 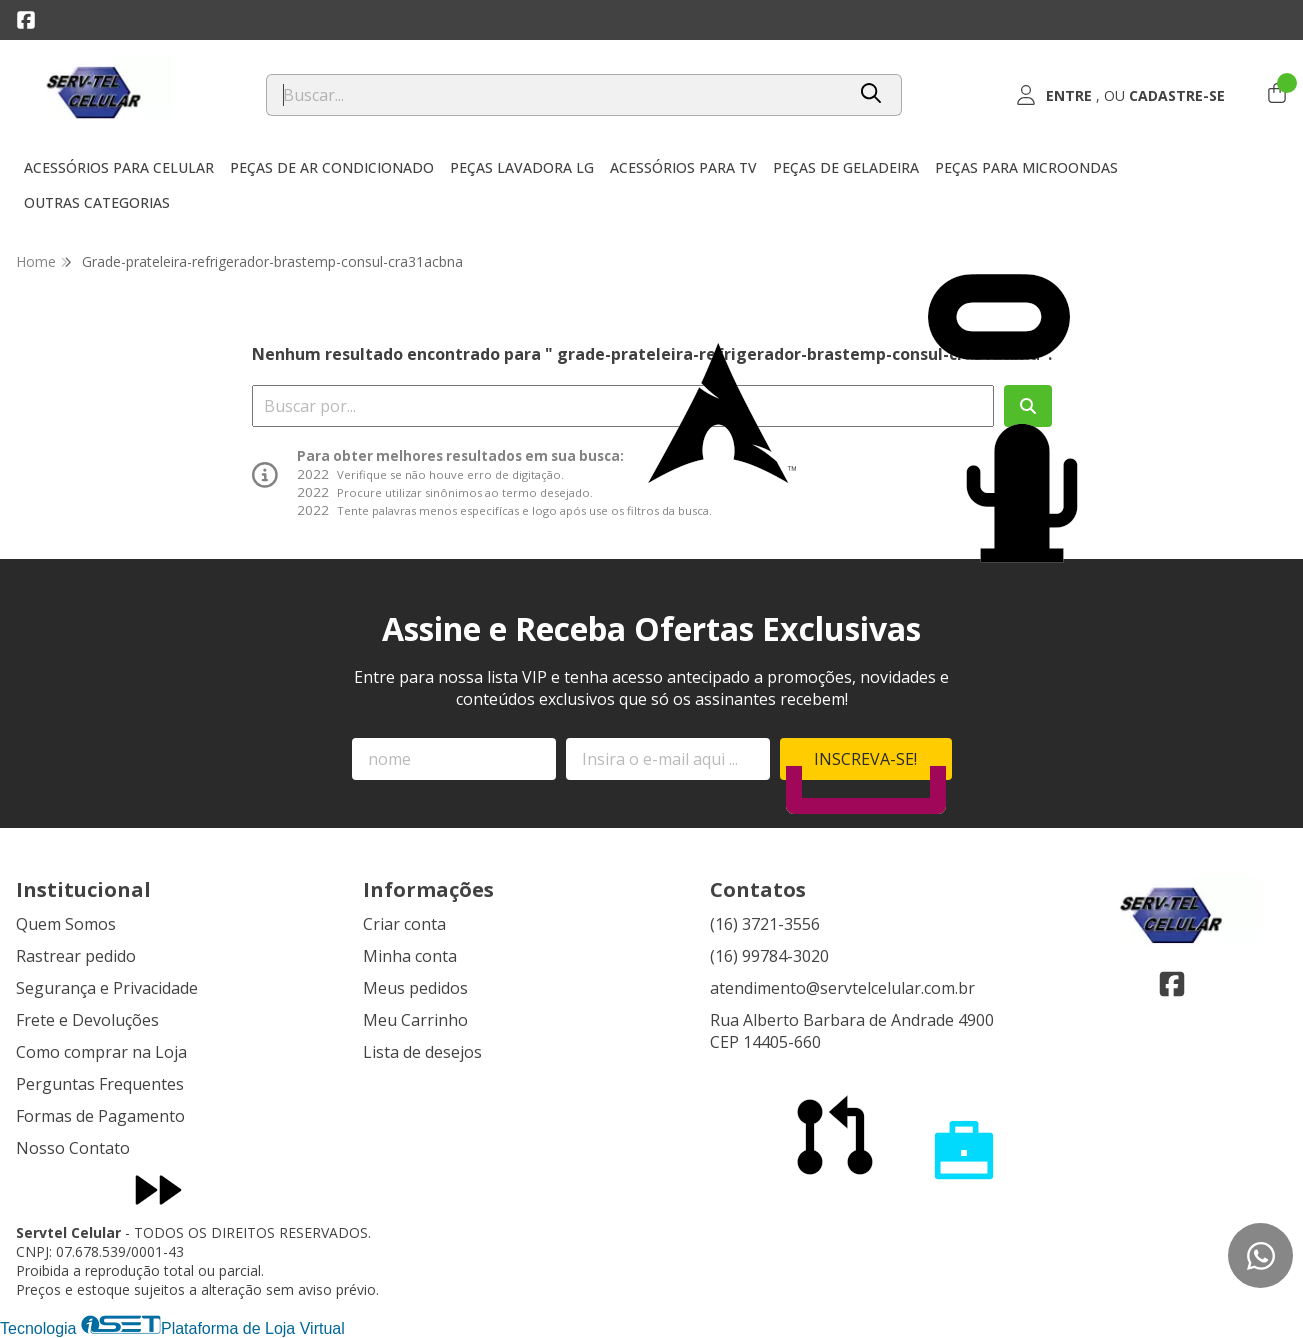 What do you see at coordinates (1022, 493) in the screenshot?
I see `desert or arid climate indicator` at bounding box center [1022, 493].